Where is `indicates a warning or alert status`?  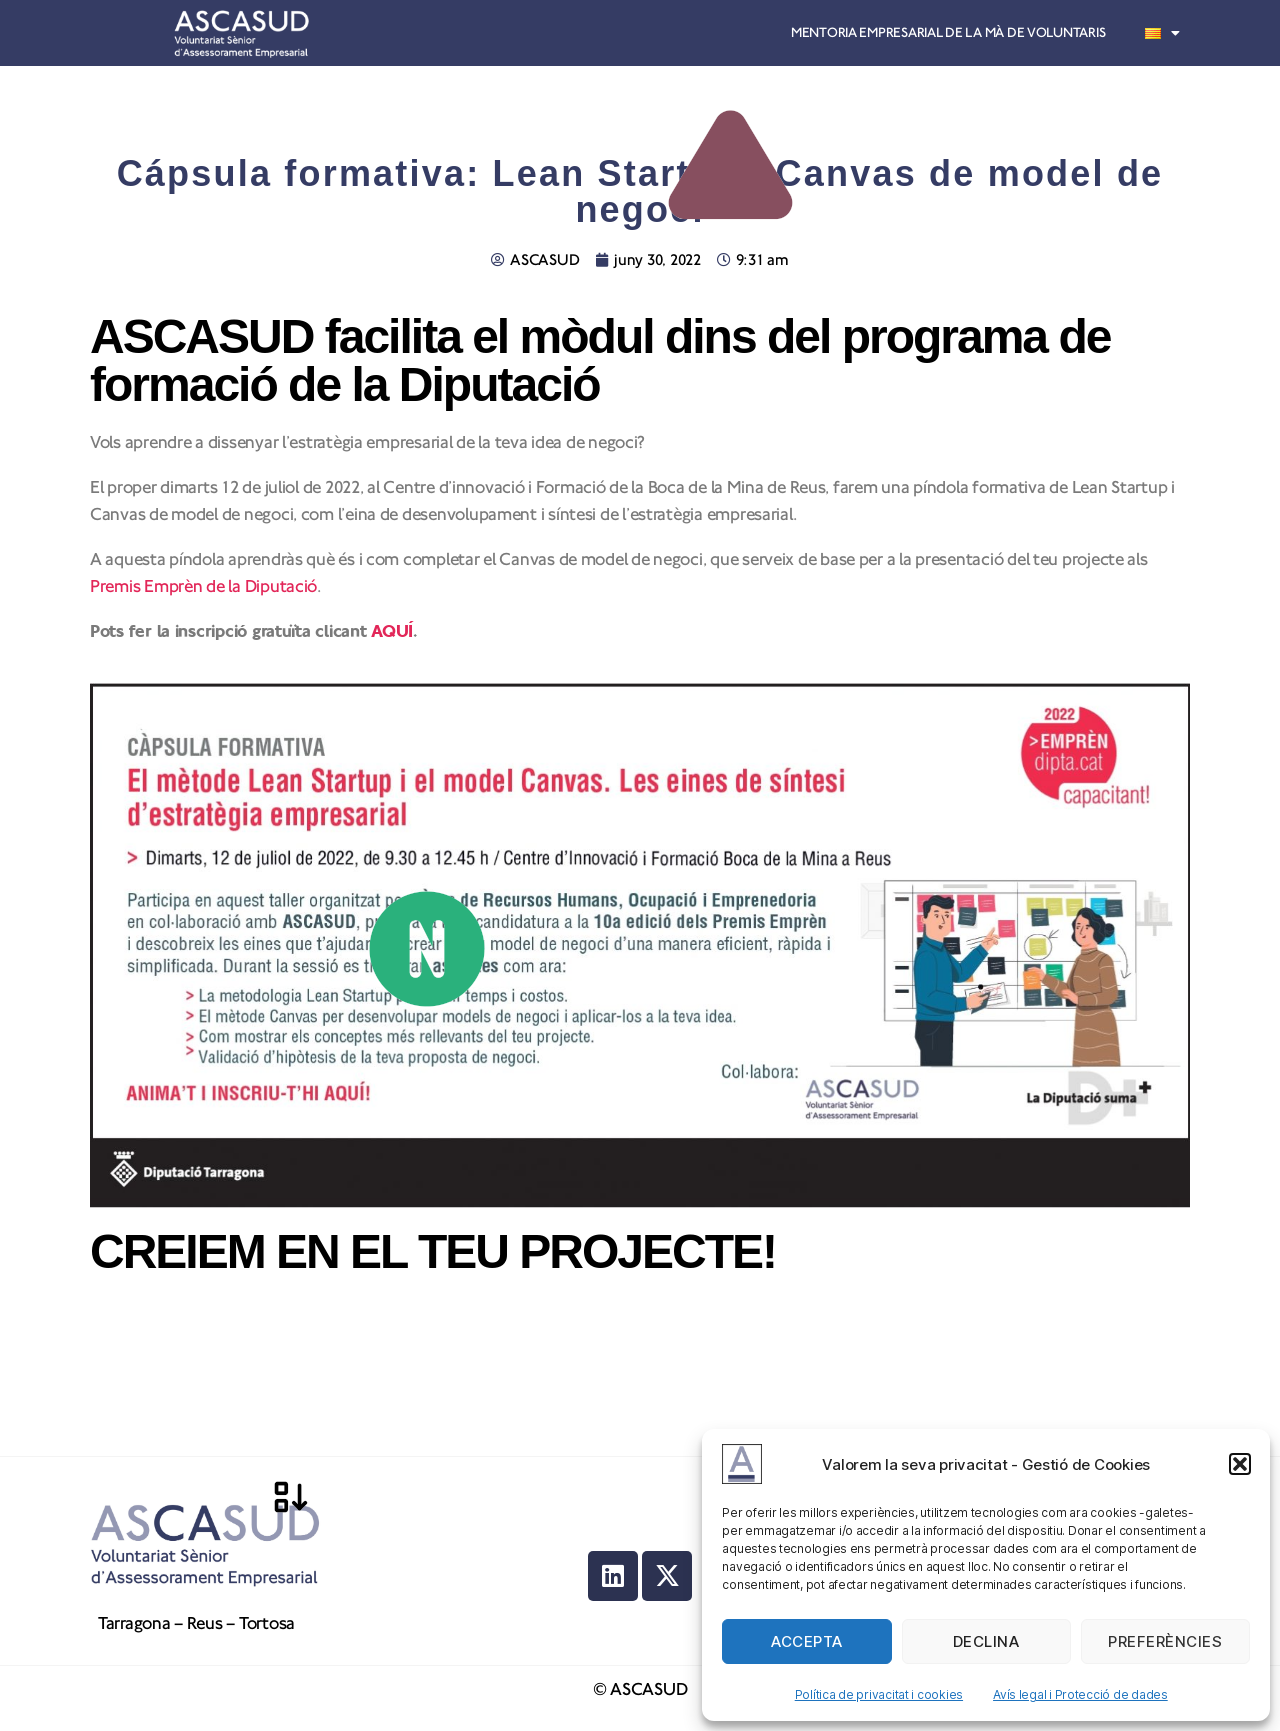
indicates a warning or alert status is located at coordinates (730, 168).